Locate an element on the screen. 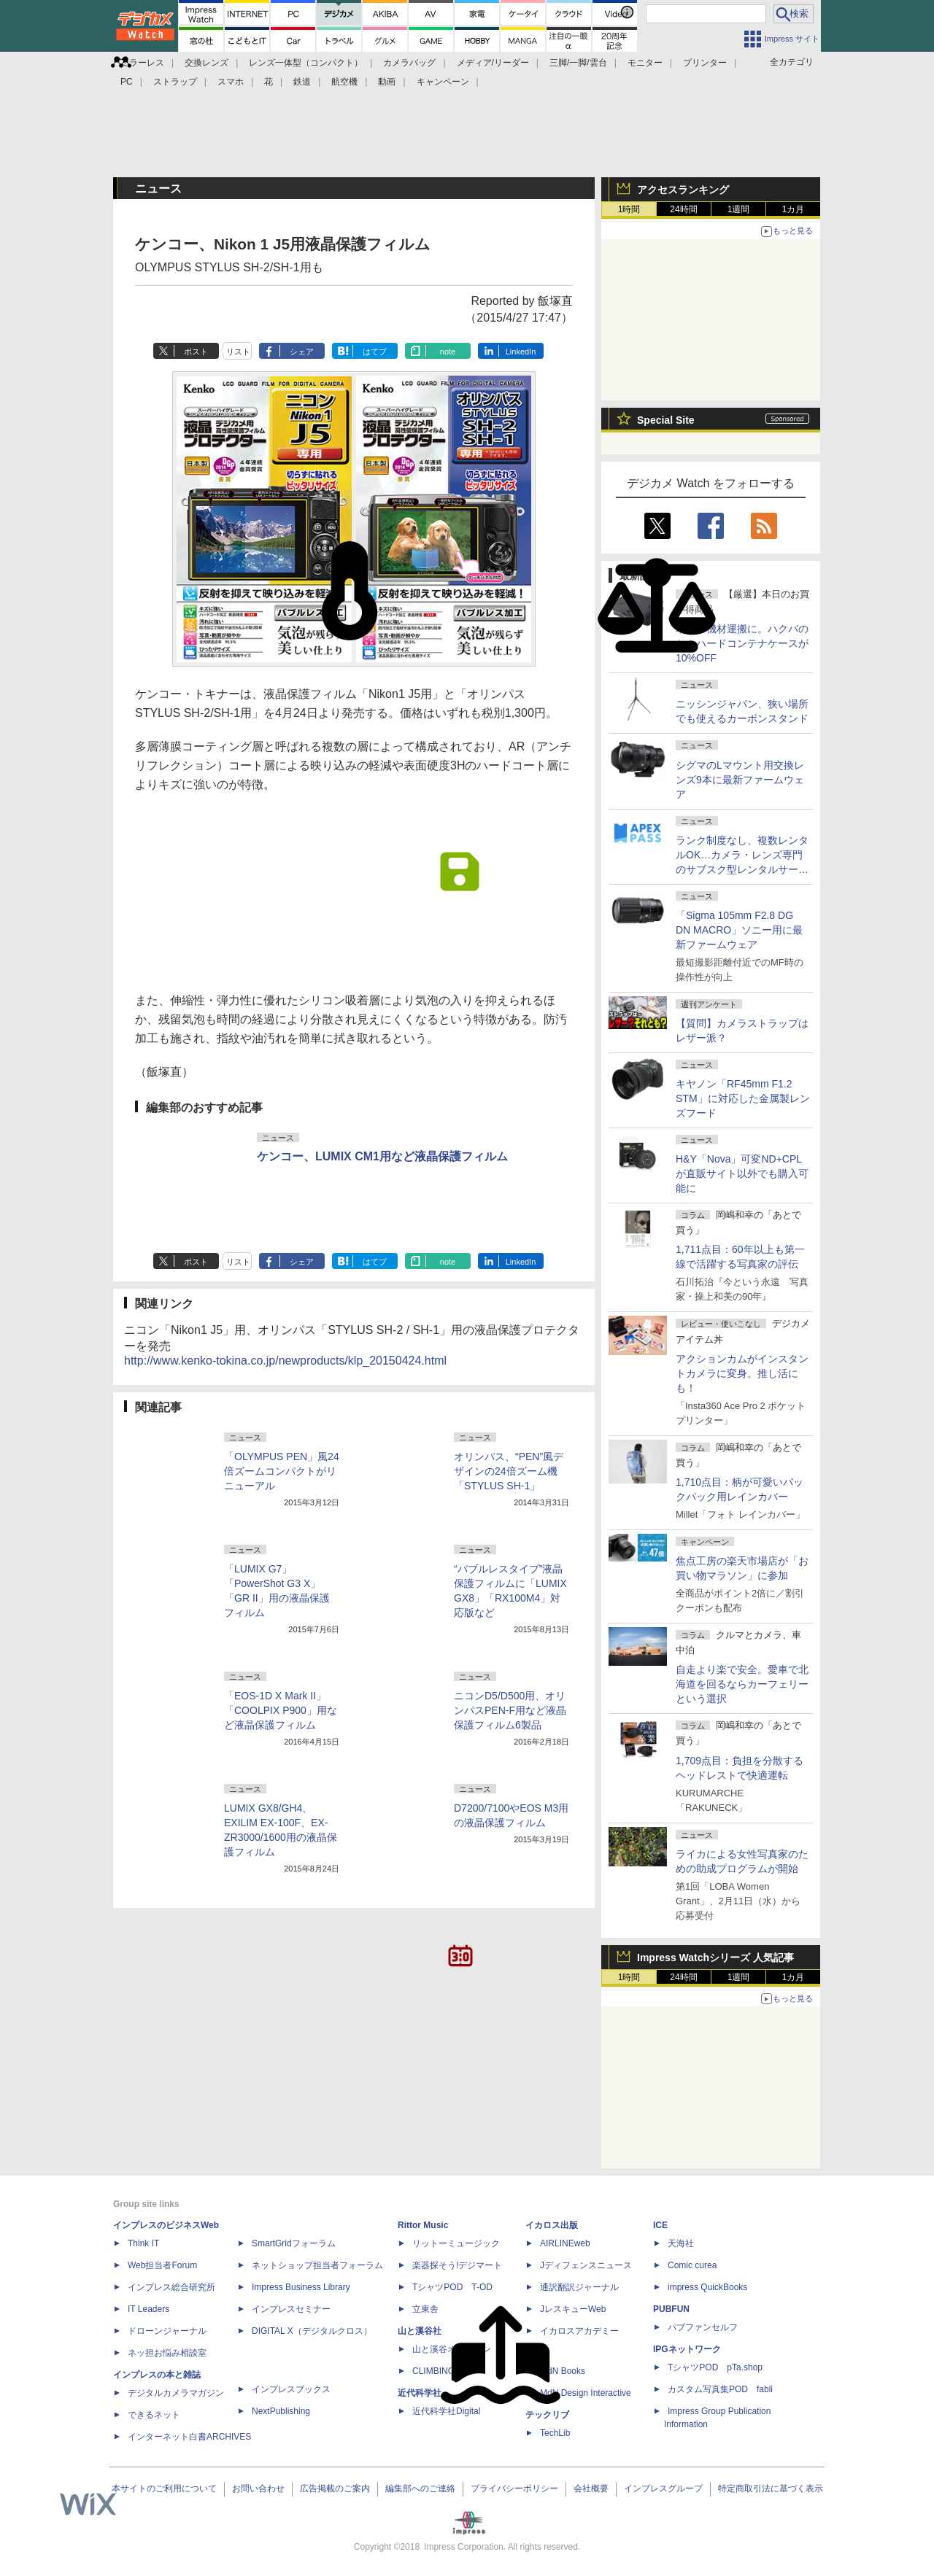 Image resolution: width=934 pixels, height=2576 pixels. open Mendeley reference manager is located at coordinates (121, 62).